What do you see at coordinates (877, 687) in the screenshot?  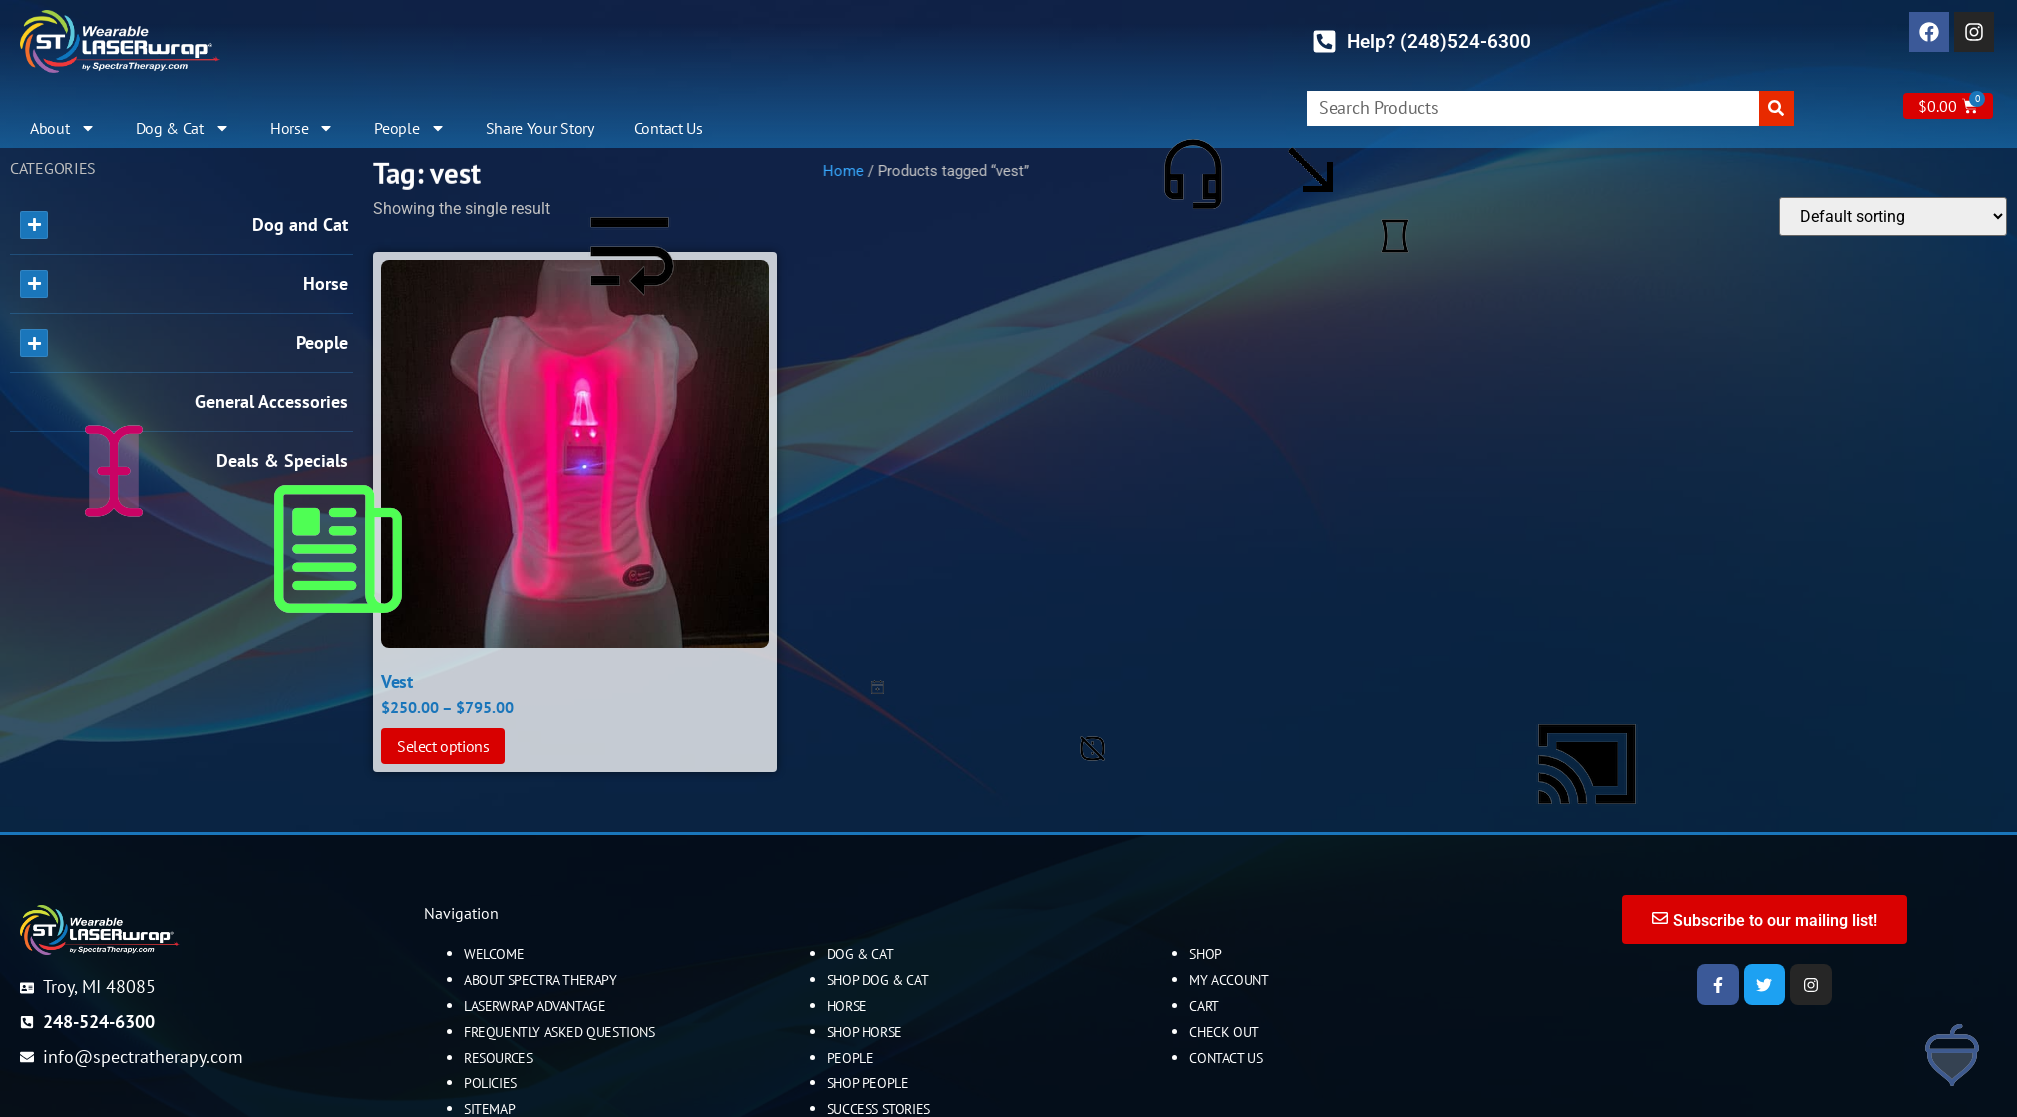 I see `add a new calendar event` at bounding box center [877, 687].